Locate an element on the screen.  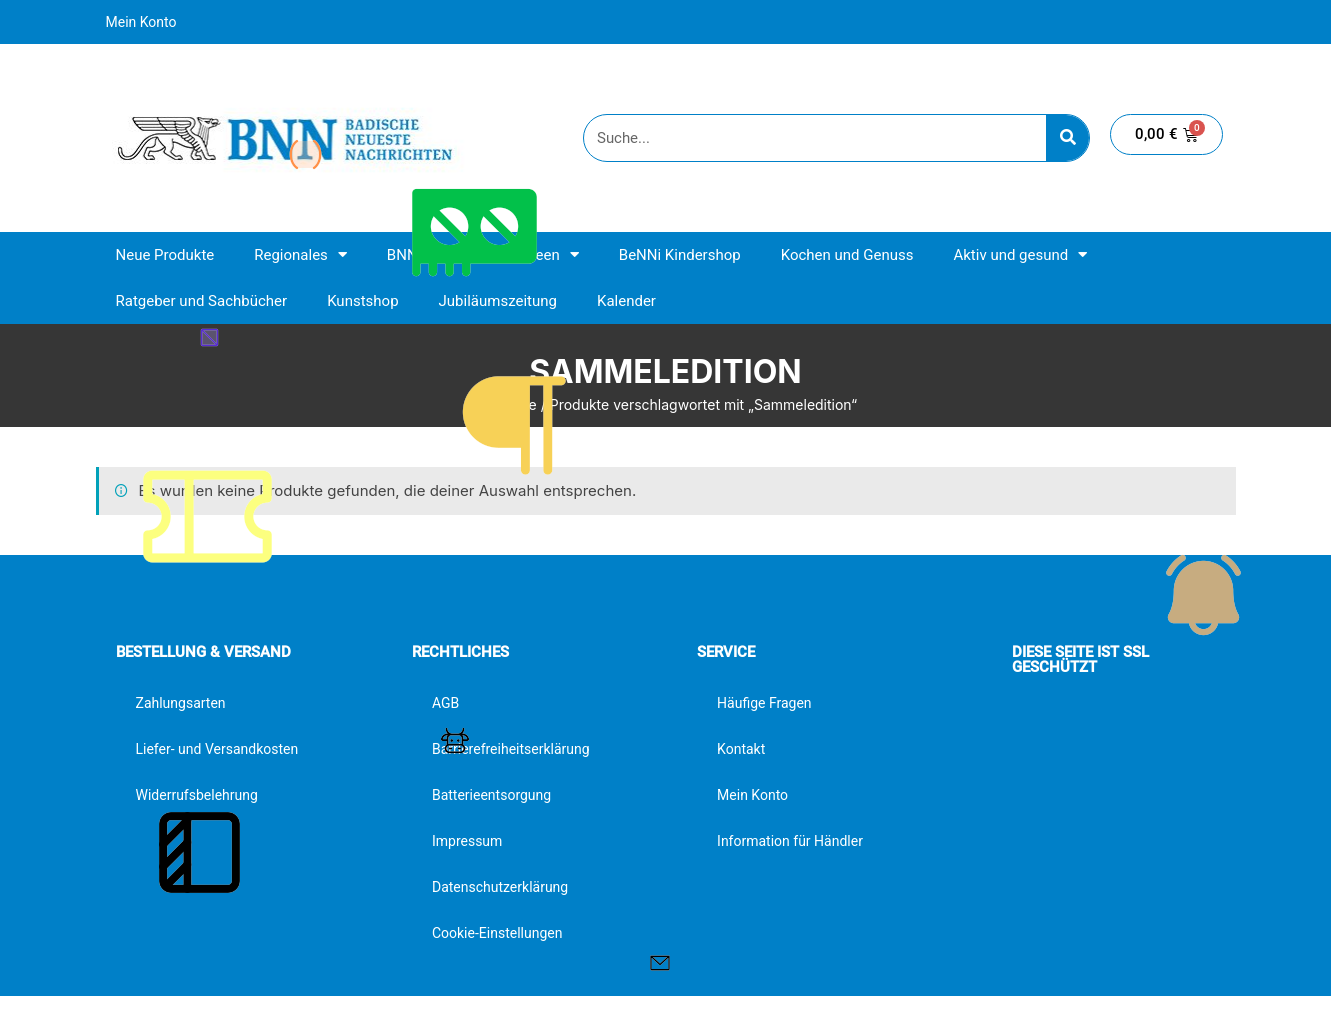
open your inbox is located at coordinates (660, 963).